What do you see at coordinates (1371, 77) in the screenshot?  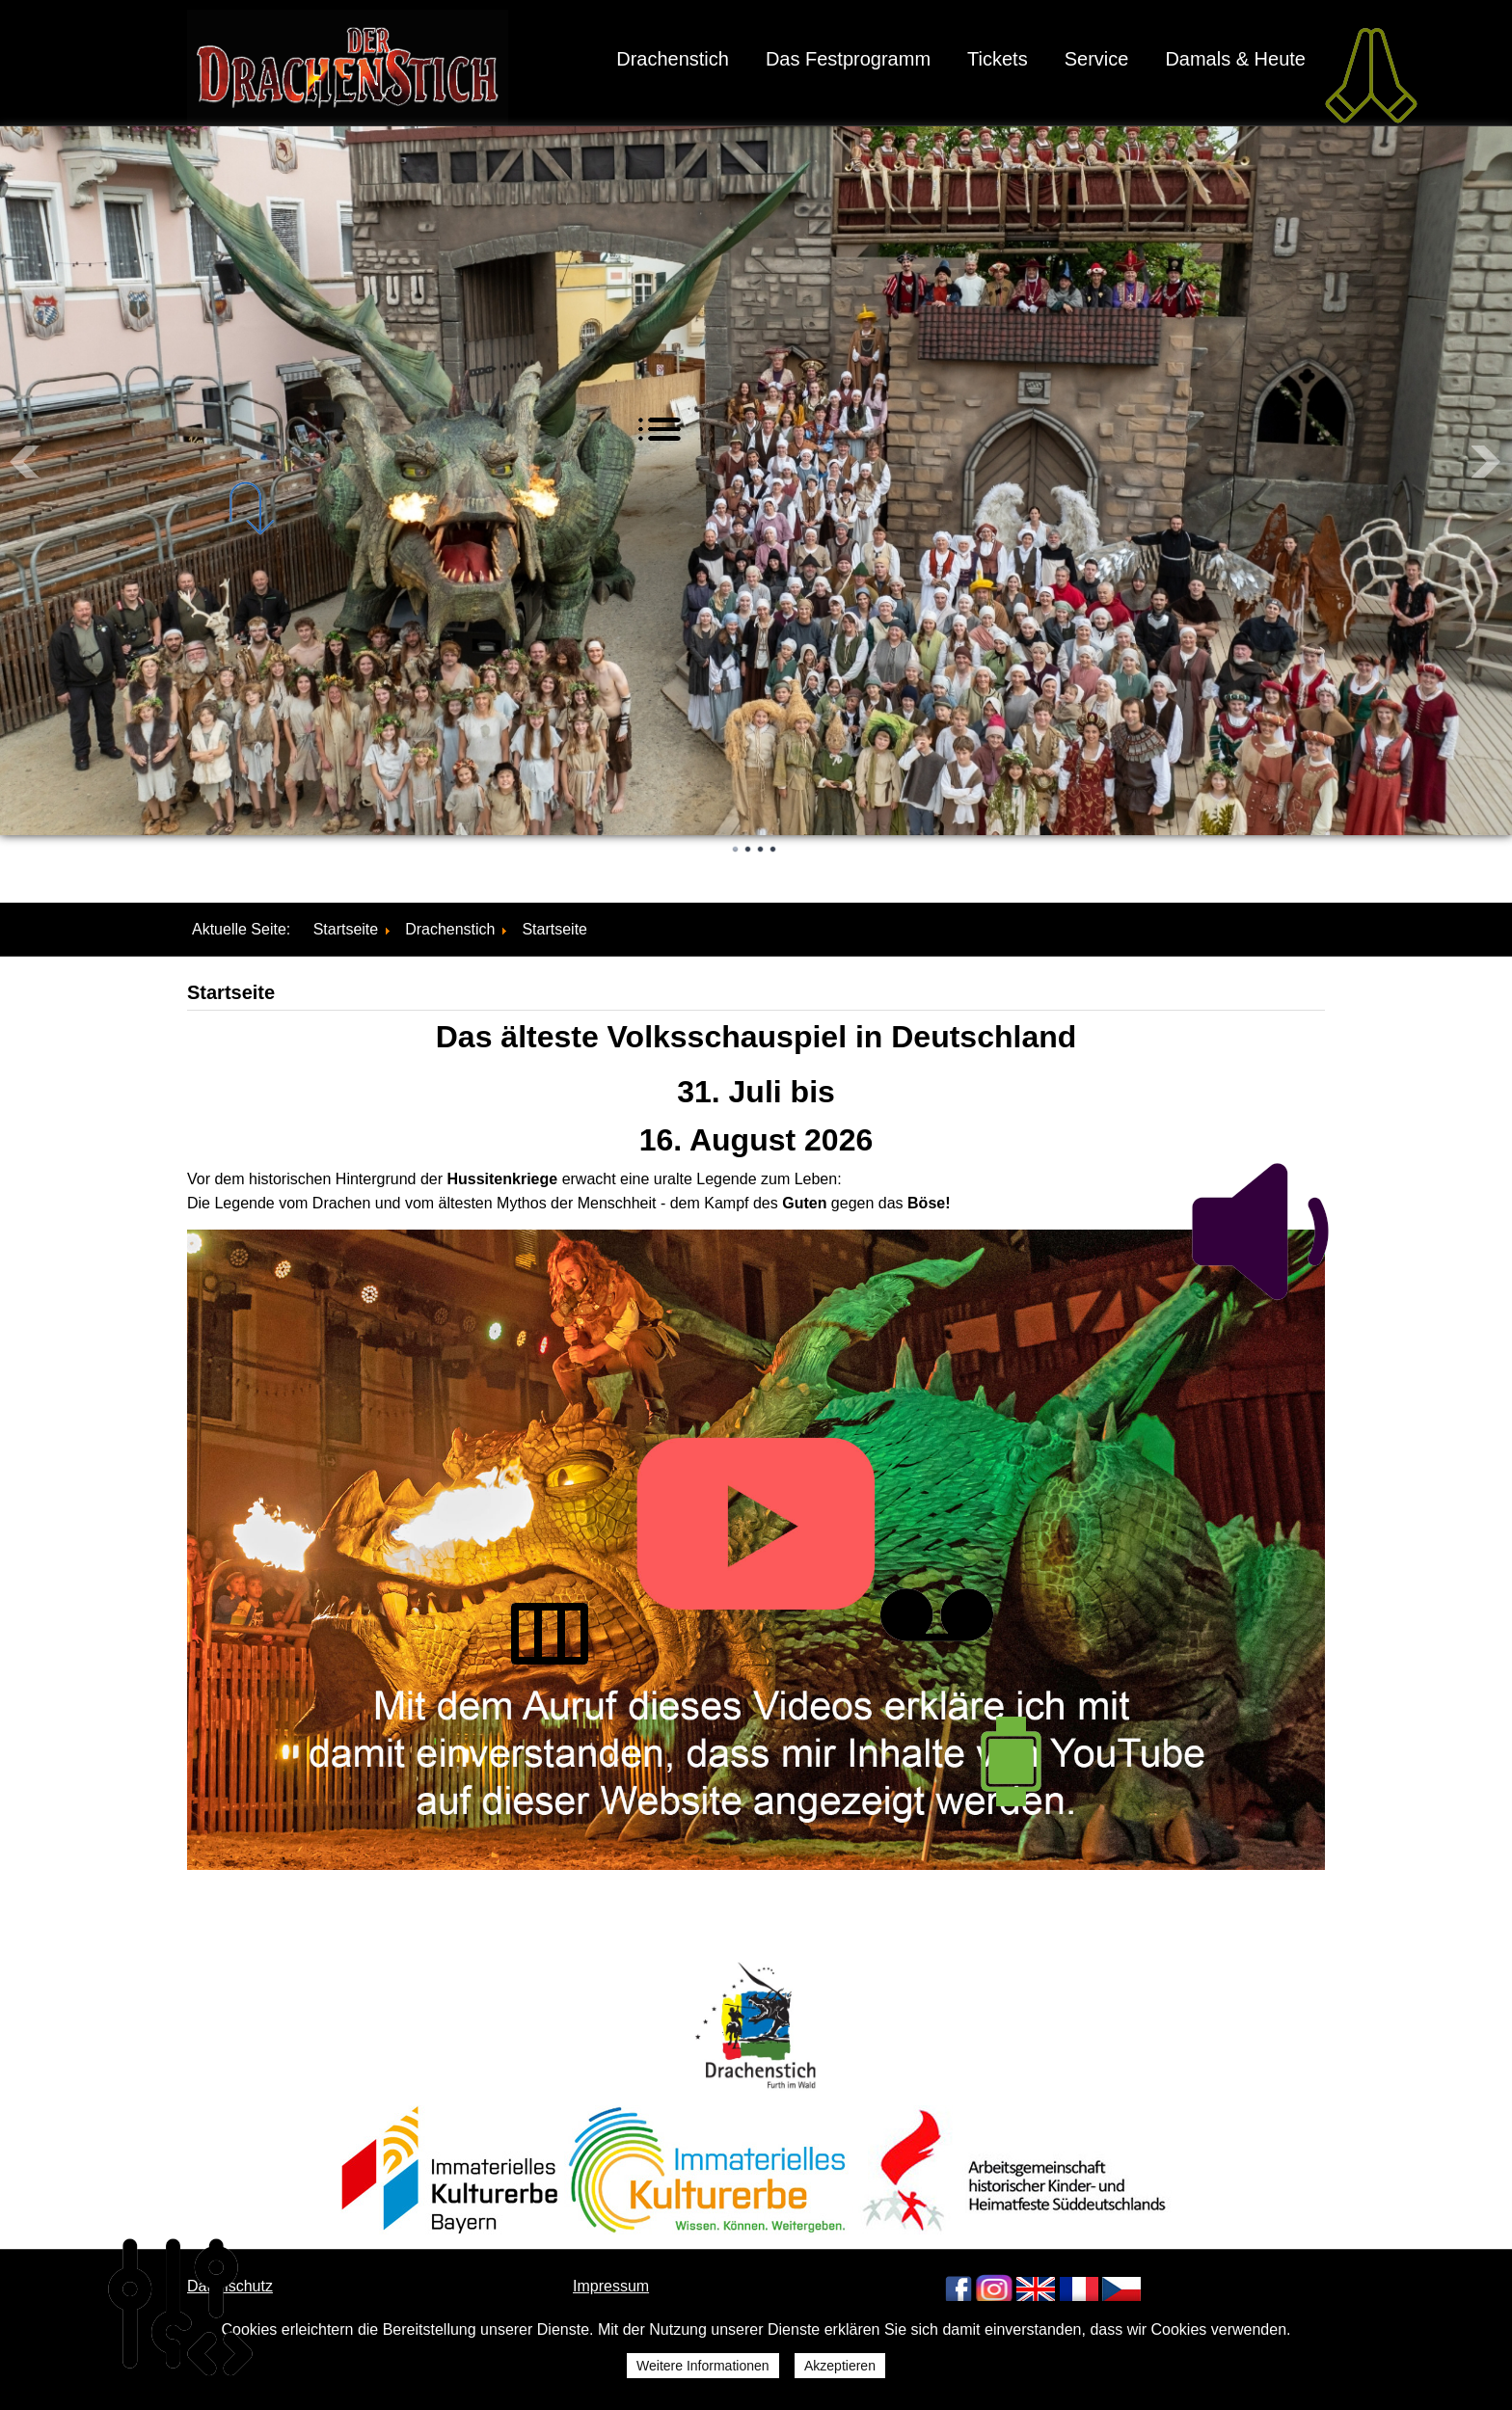 I see `express gratitude or thanks` at bounding box center [1371, 77].